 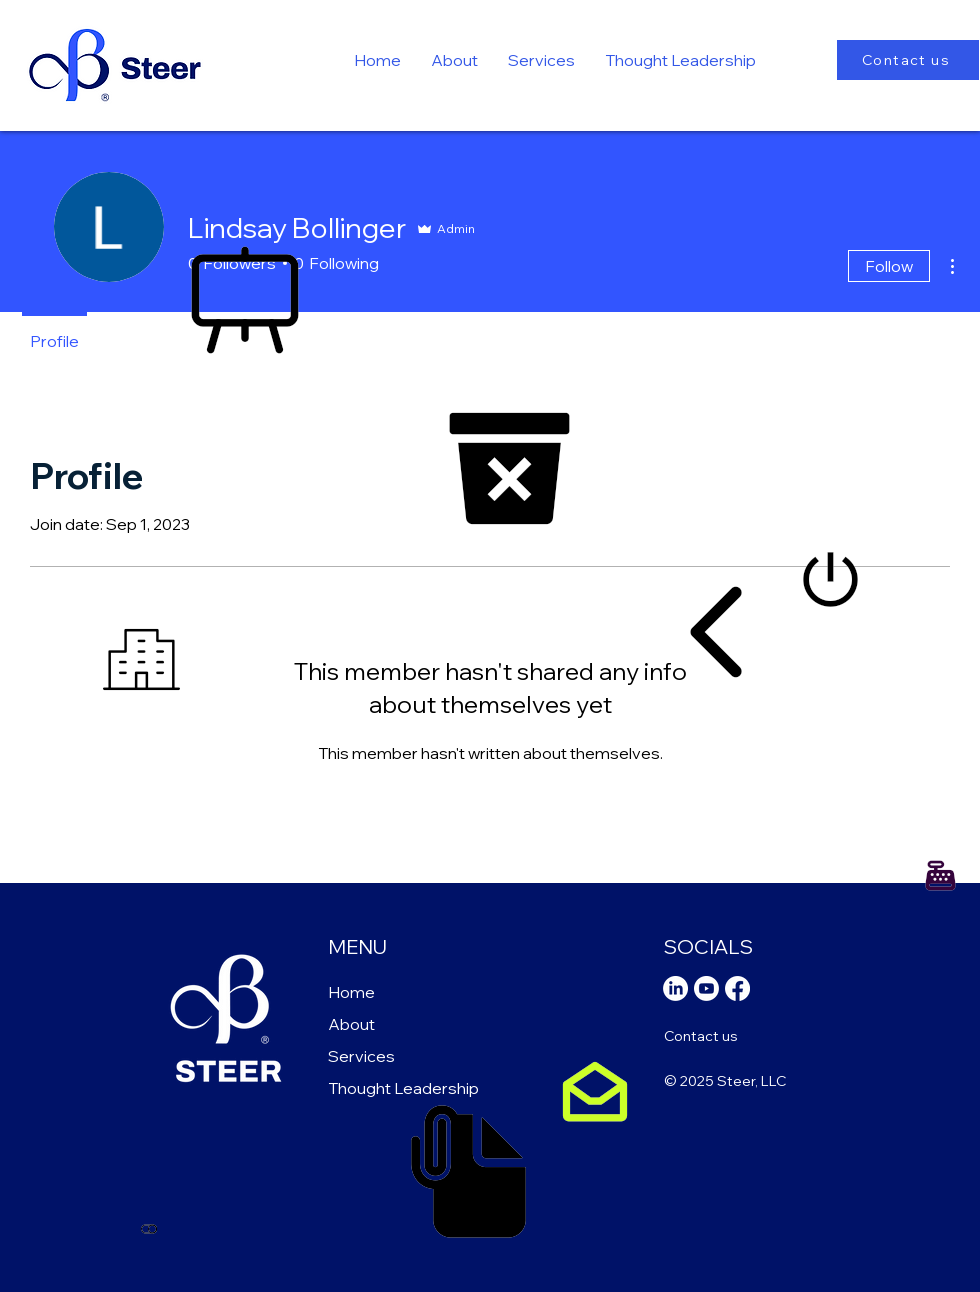 I want to click on view opened mail or messages, so click(x=595, y=1094).